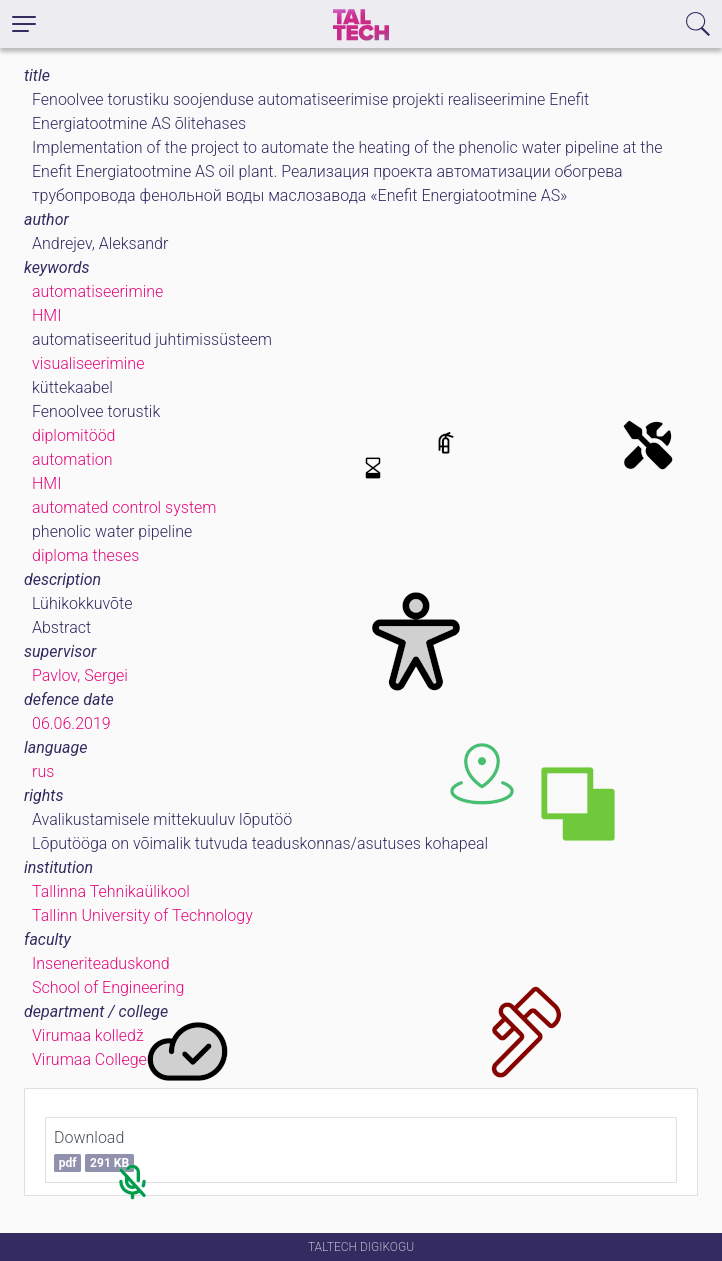 The width and height of the screenshot is (722, 1261). What do you see at coordinates (132, 1181) in the screenshot?
I see `mute your microphone` at bounding box center [132, 1181].